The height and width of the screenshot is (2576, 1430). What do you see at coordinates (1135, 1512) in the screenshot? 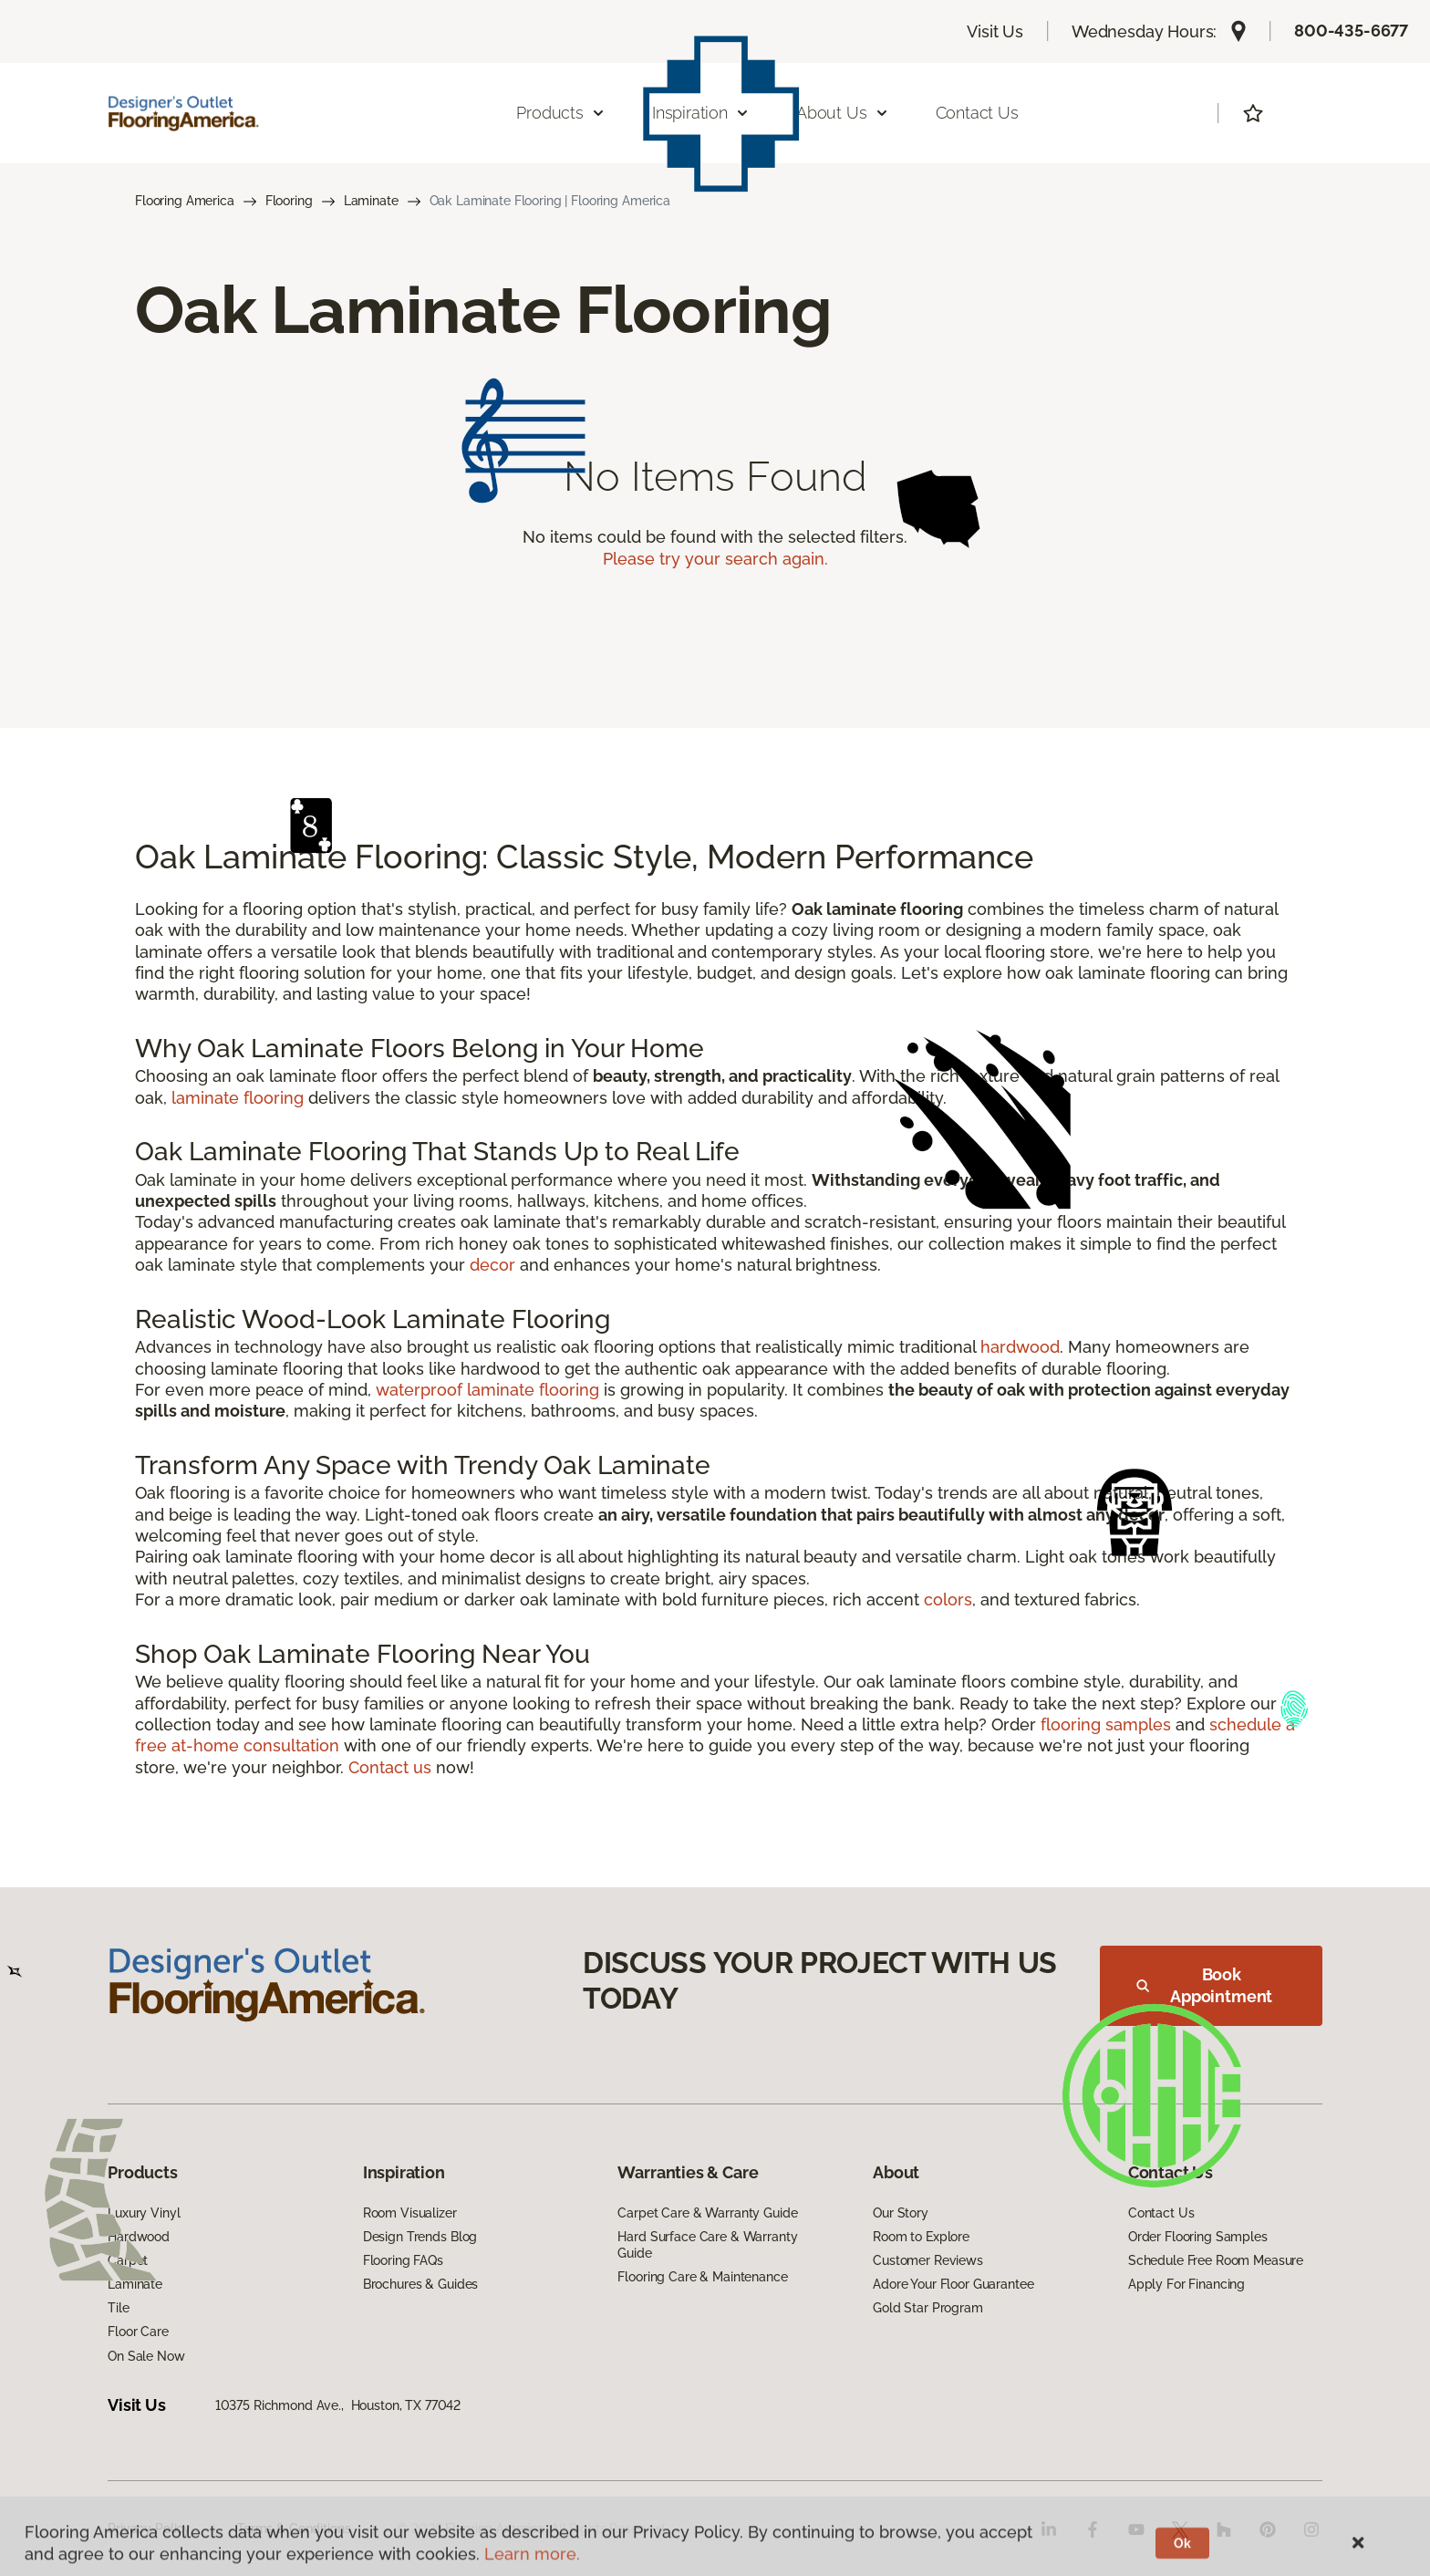
I see `view colombian cultural artifacts` at bounding box center [1135, 1512].